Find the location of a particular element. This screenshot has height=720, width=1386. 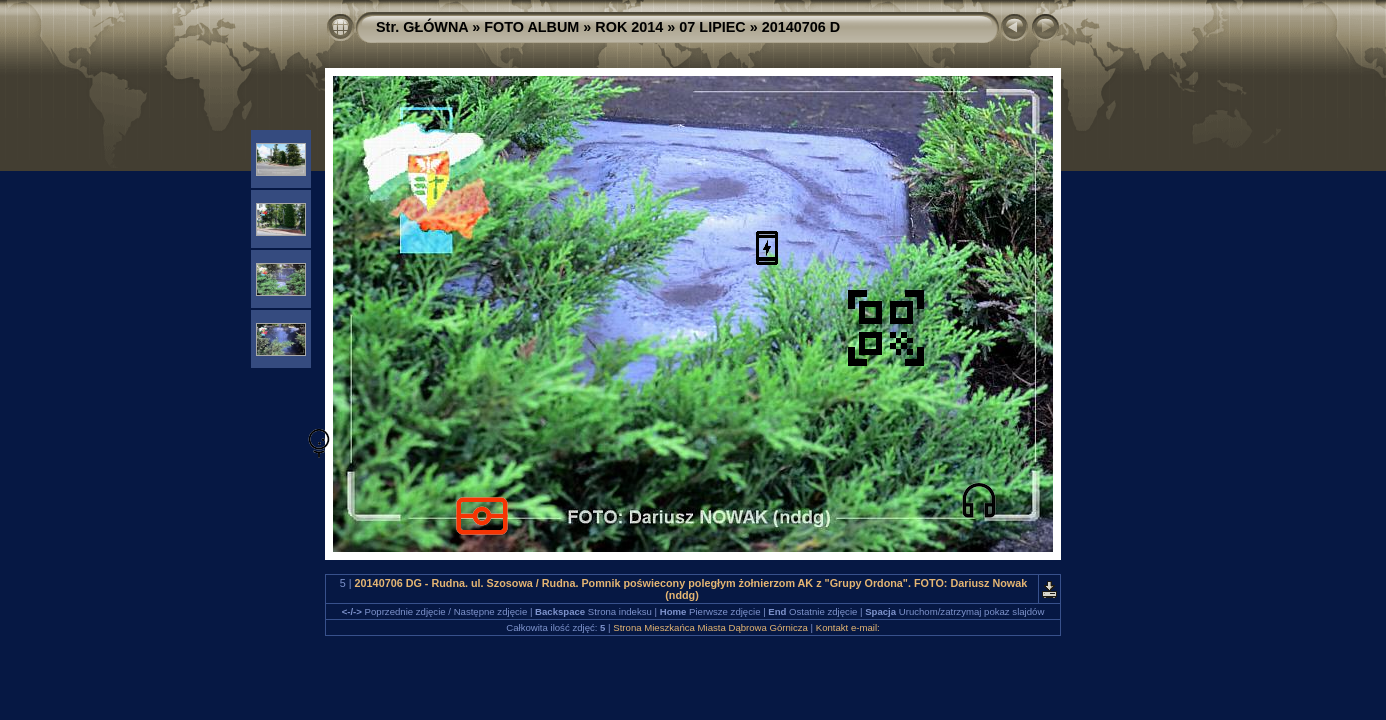

access audio or voice support is located at coordinates (979, 503).